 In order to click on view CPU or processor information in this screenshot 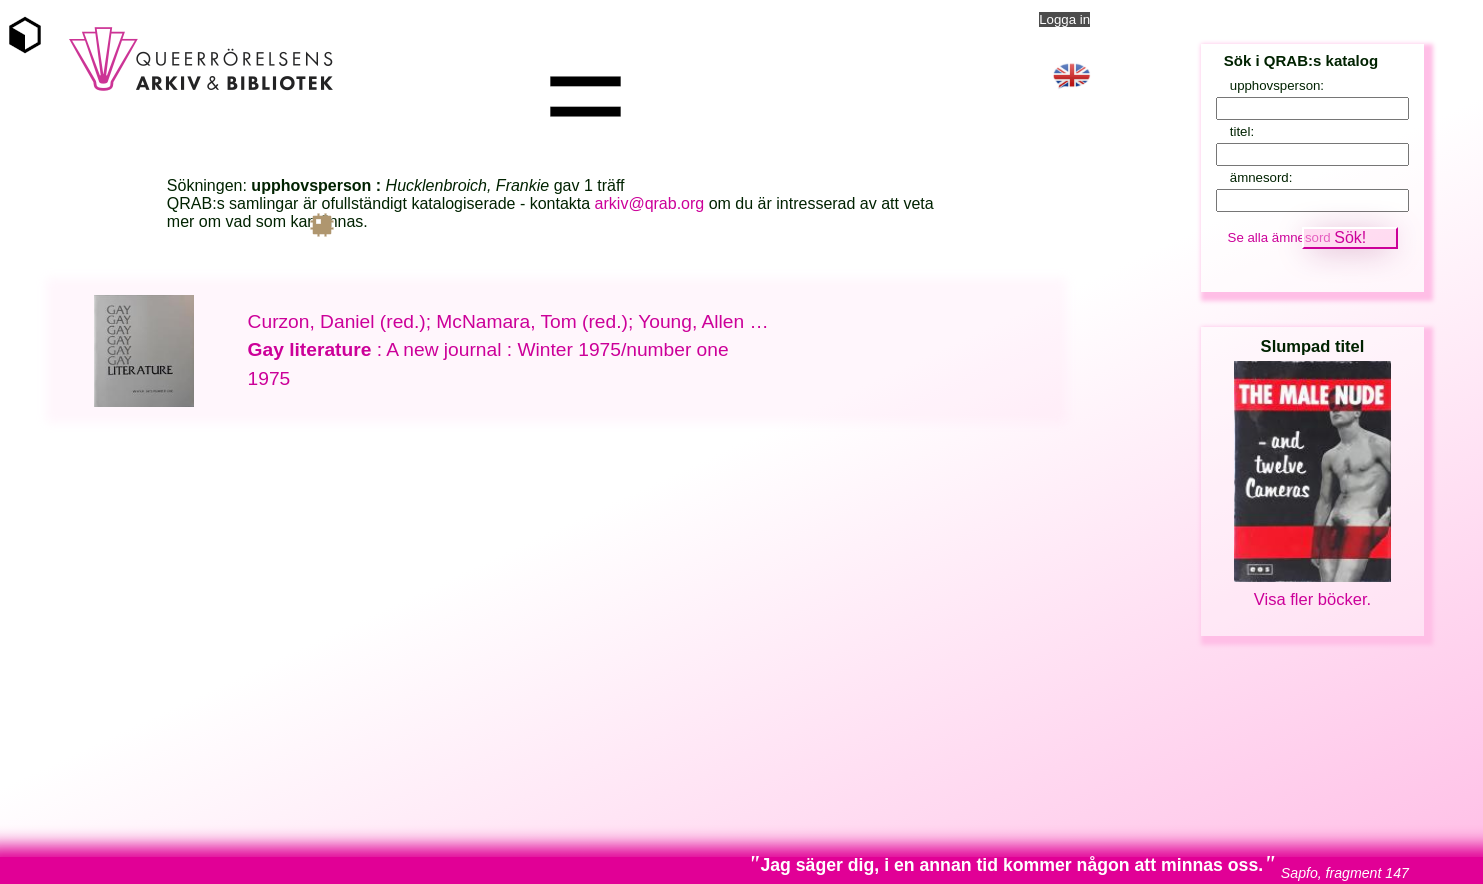, I will do `click(322, 225)`.